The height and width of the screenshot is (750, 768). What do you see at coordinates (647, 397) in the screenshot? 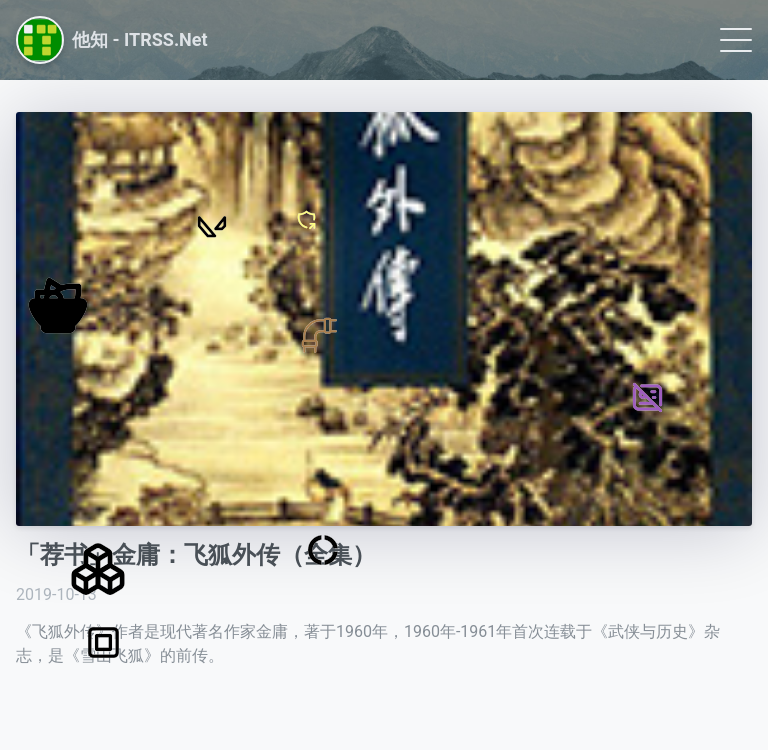
I see `disable identity verification` at bounding box center [647, 397].